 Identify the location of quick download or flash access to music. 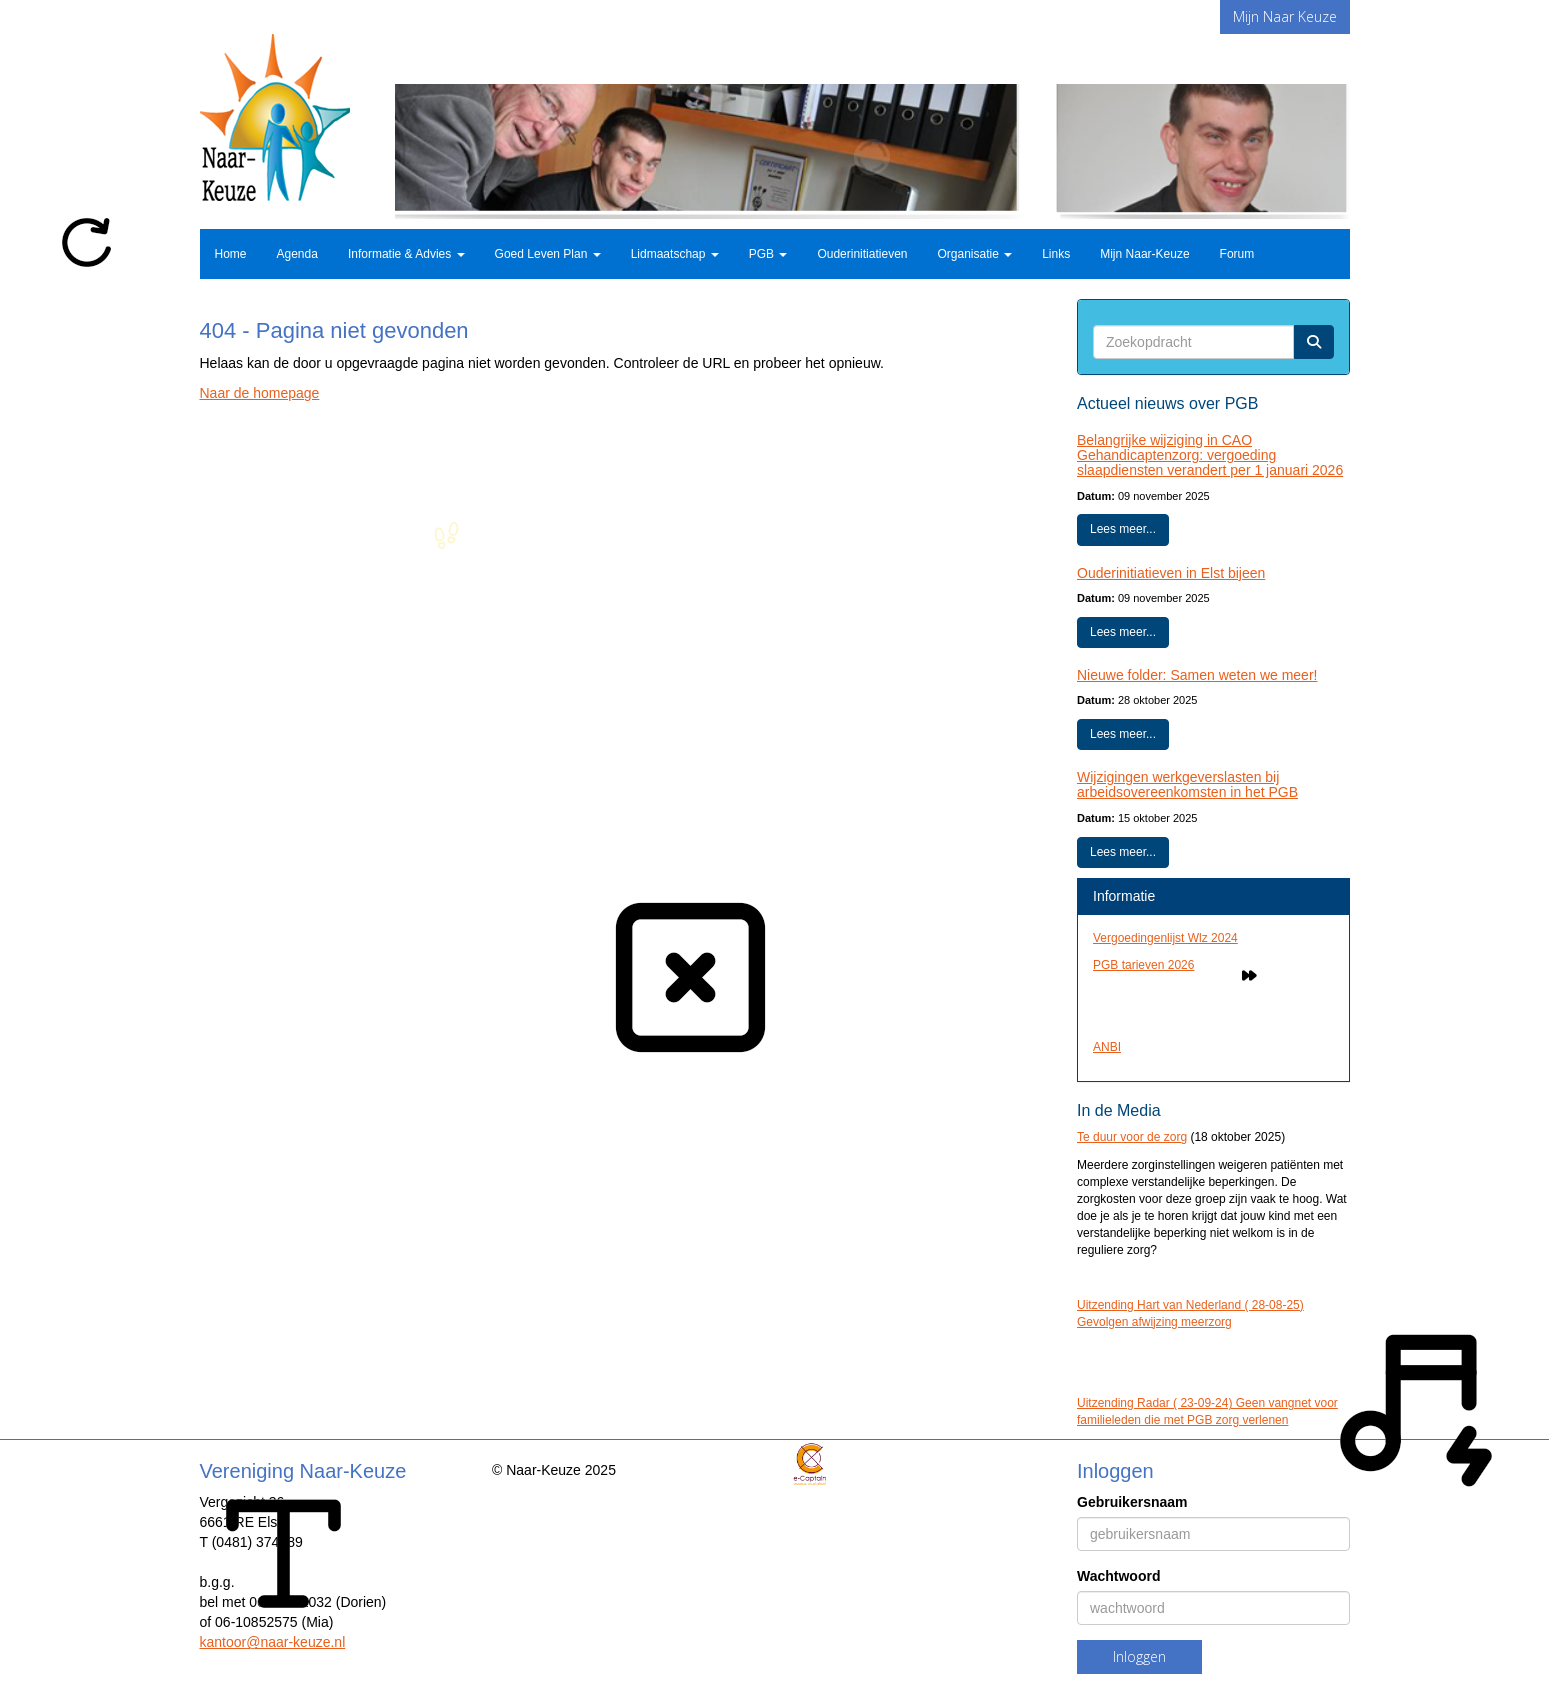
(1416, 1403).